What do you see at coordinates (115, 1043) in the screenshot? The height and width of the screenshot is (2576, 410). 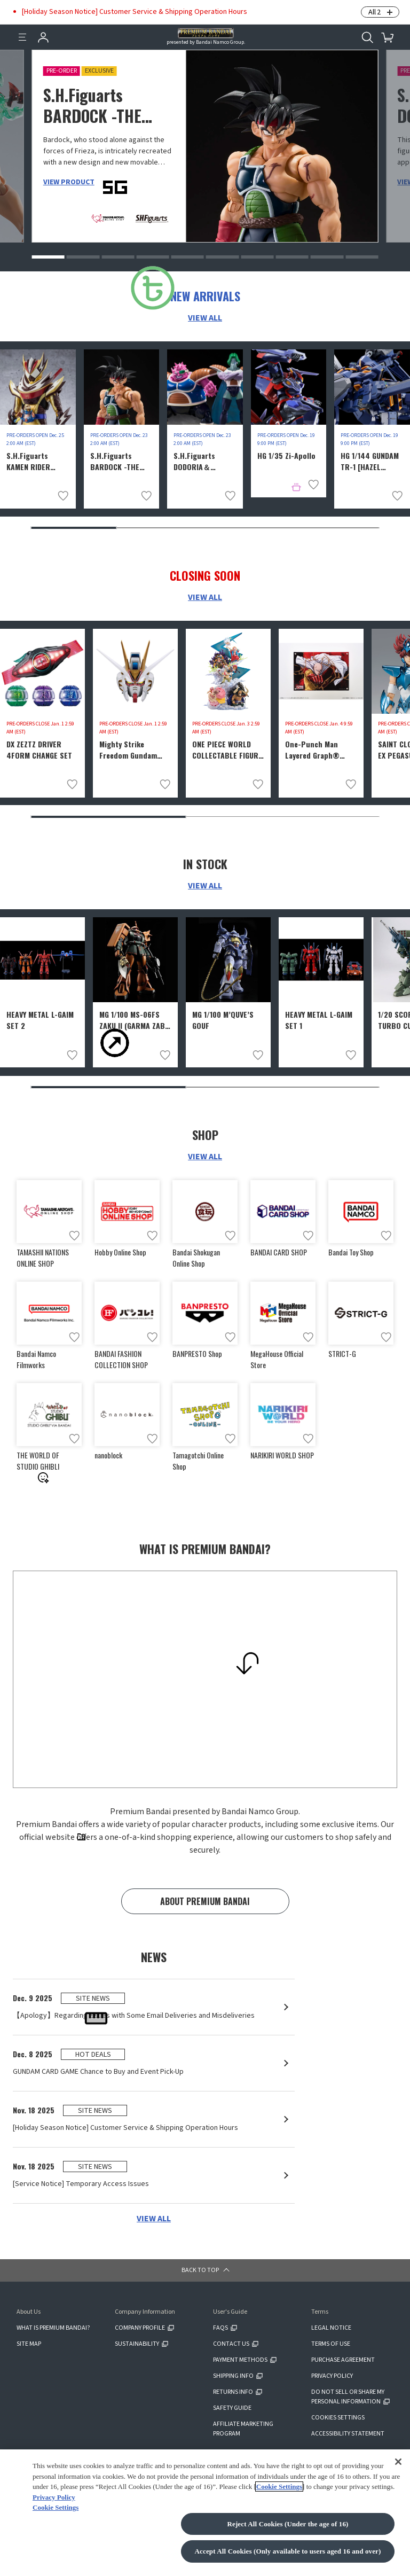 I see `open link in new window or external site` at bounding box center [115, 1043].